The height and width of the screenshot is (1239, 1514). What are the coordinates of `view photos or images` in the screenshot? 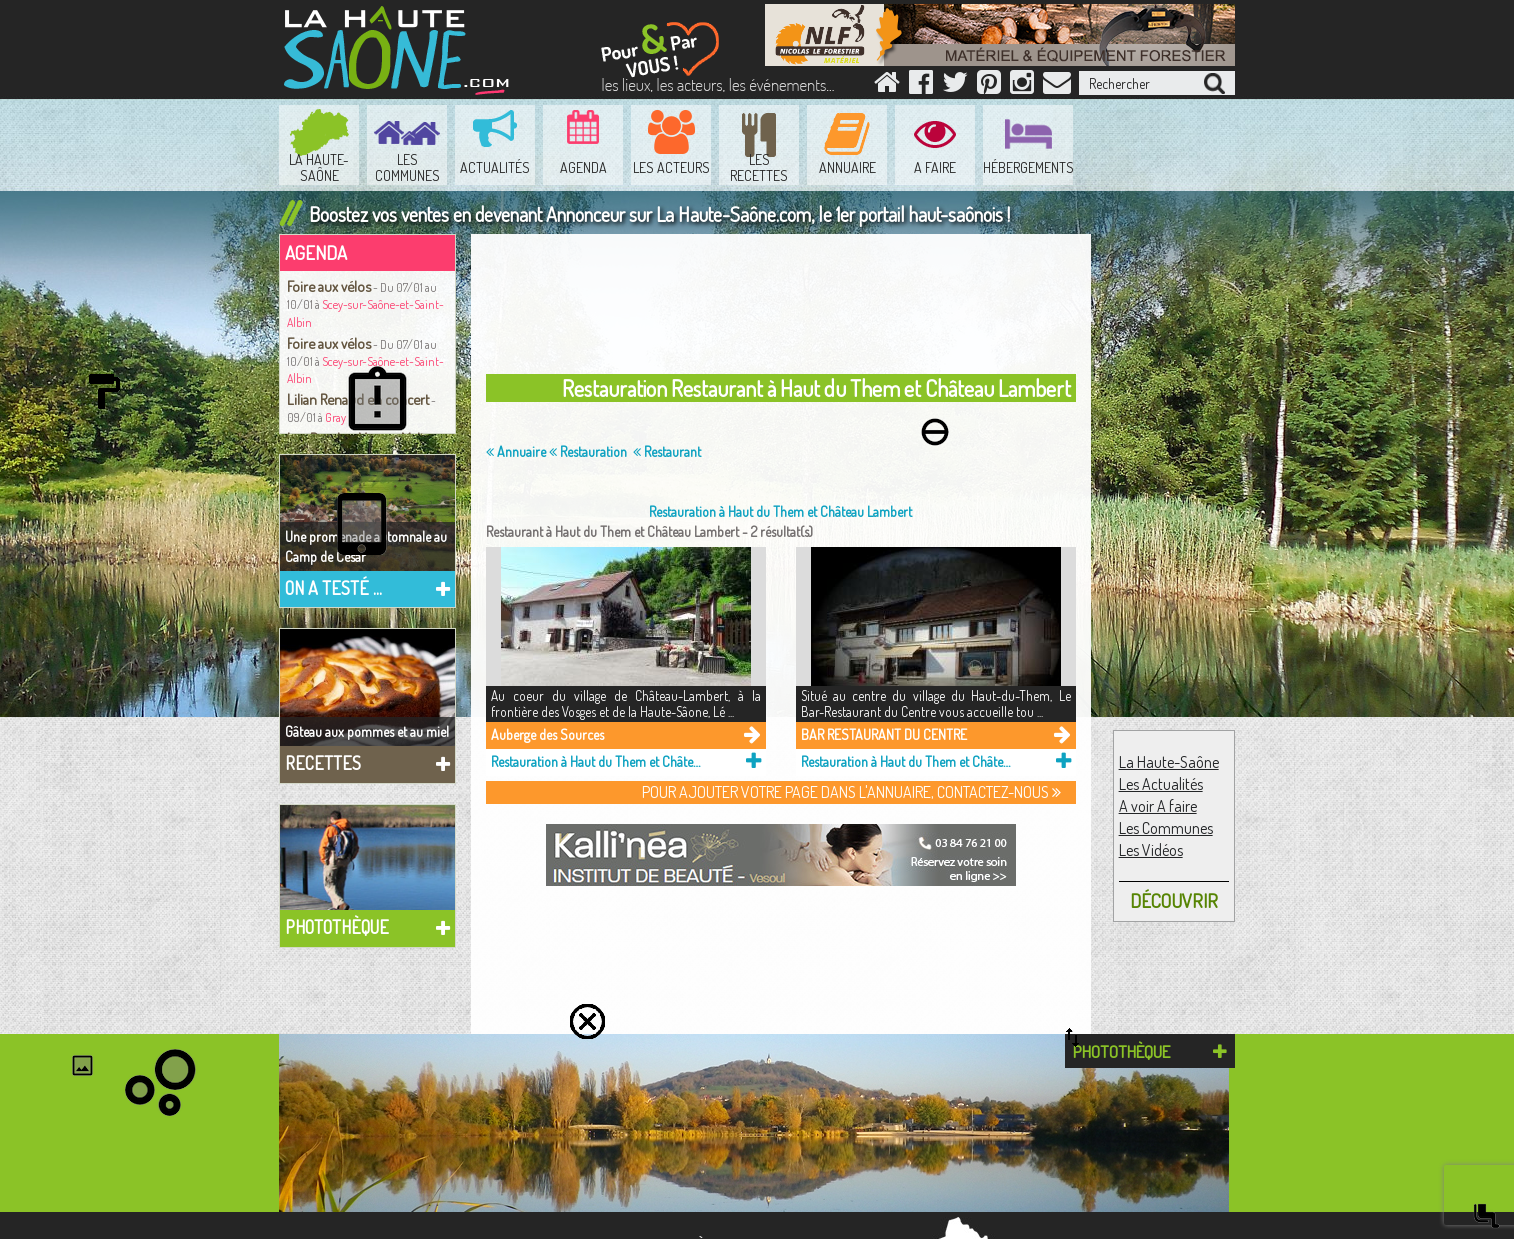 It's located at (82, 1065).